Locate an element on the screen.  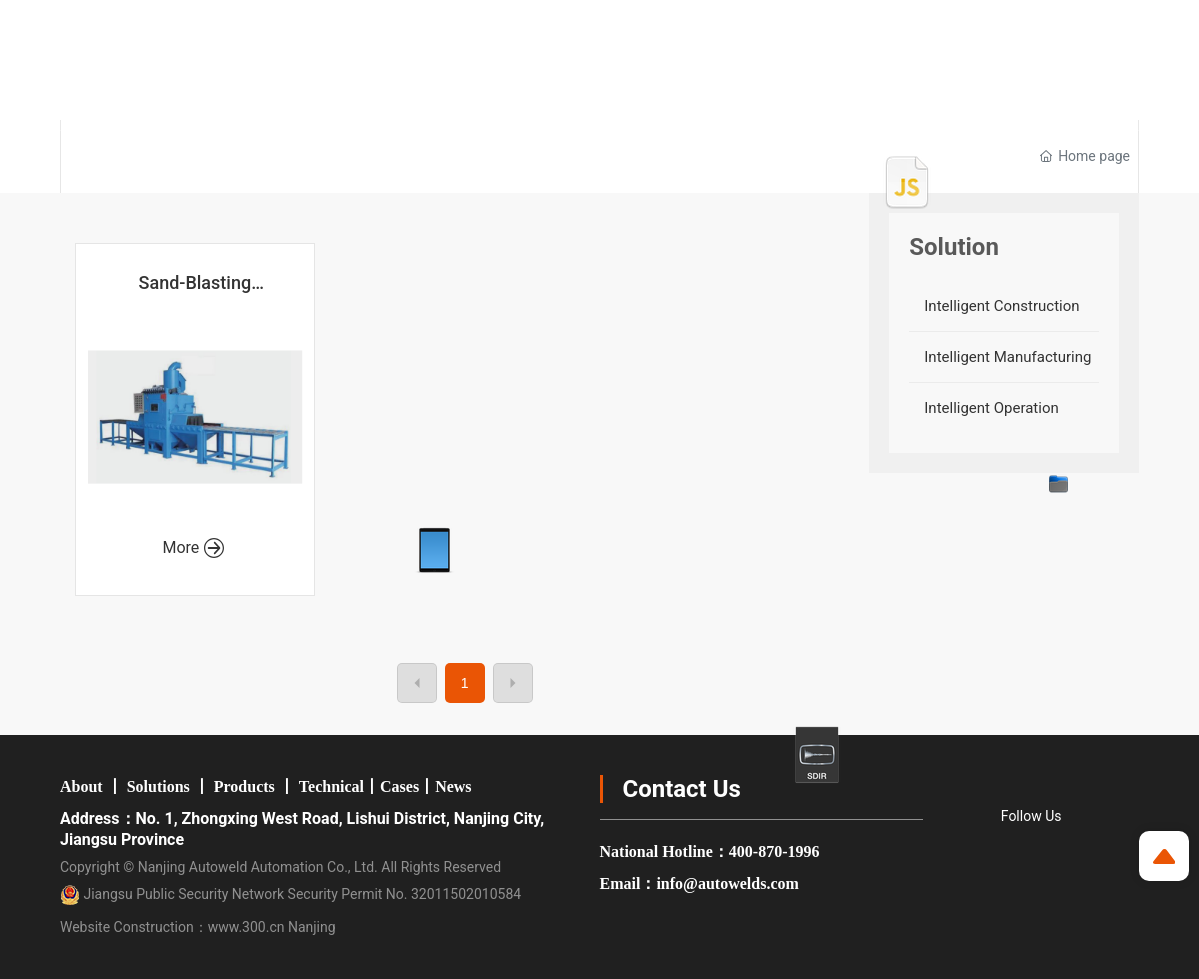
iPad with cellular connectivity is located at coordinates (434, 550).